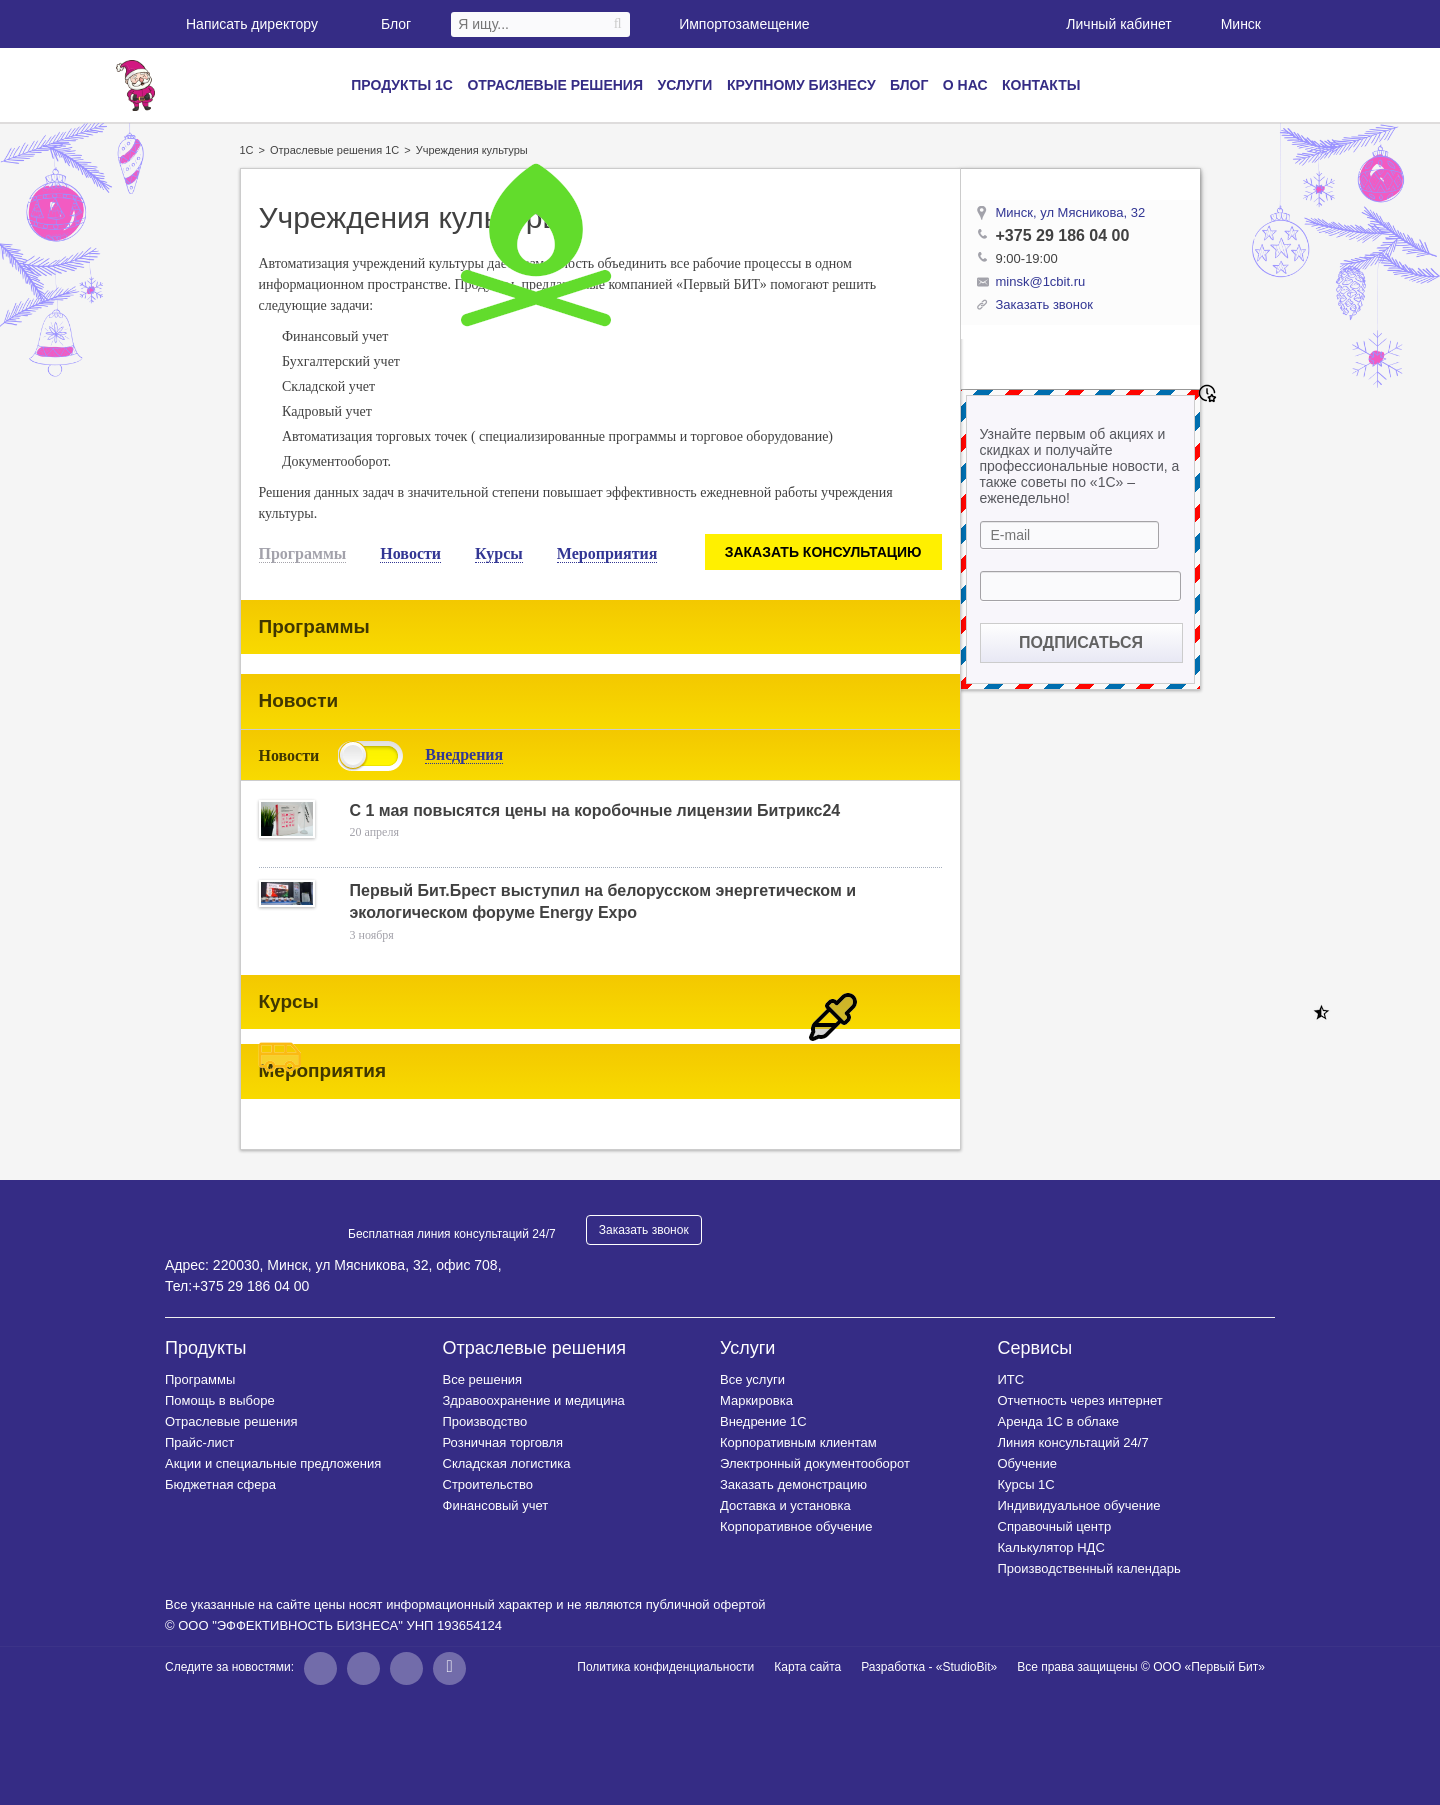  What do you see at coordinates (1321, 1012) in the screenshot?
I see `indicates a partial or half-star rating` at bounding box center [1321, 1012].